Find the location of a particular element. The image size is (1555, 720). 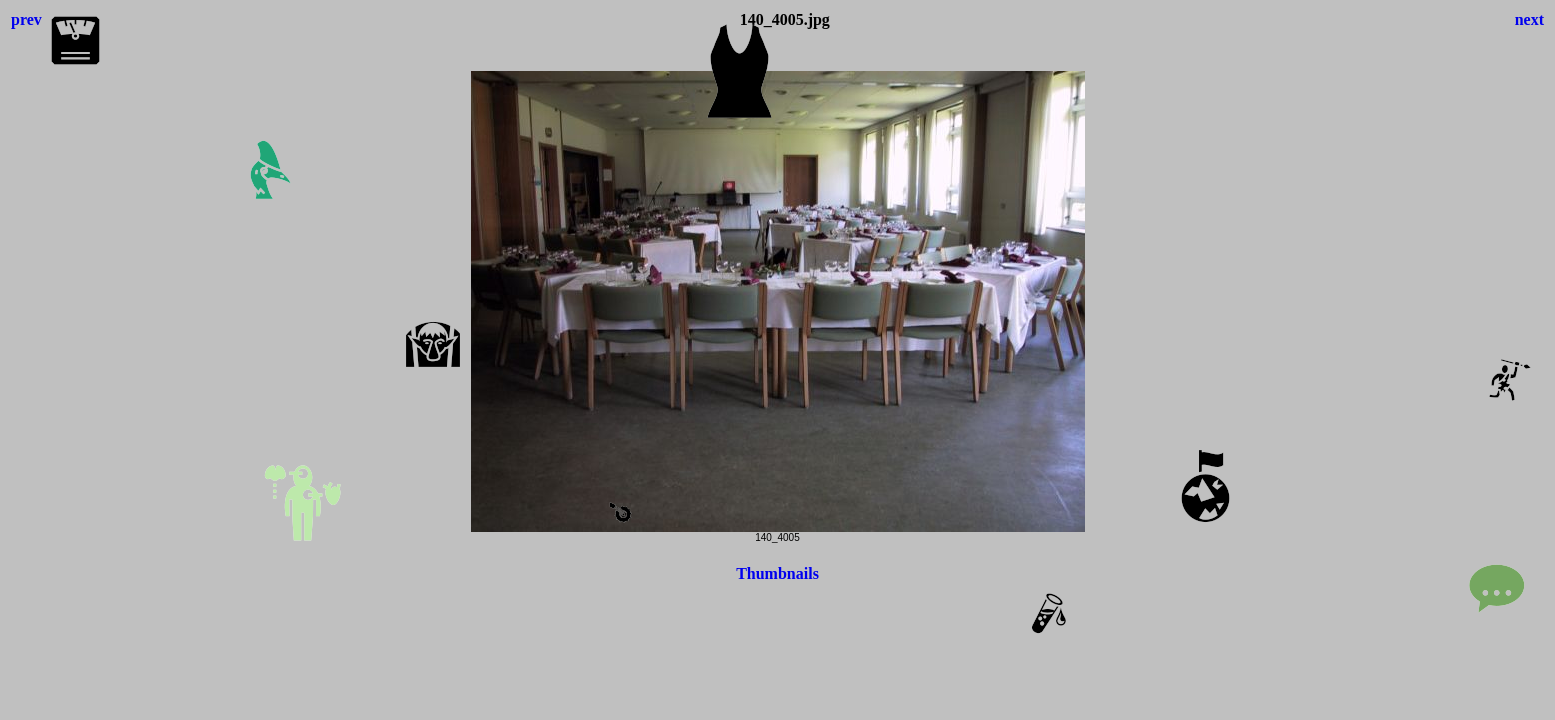

cut or slice content into sections is located at coordinates (621, 512).